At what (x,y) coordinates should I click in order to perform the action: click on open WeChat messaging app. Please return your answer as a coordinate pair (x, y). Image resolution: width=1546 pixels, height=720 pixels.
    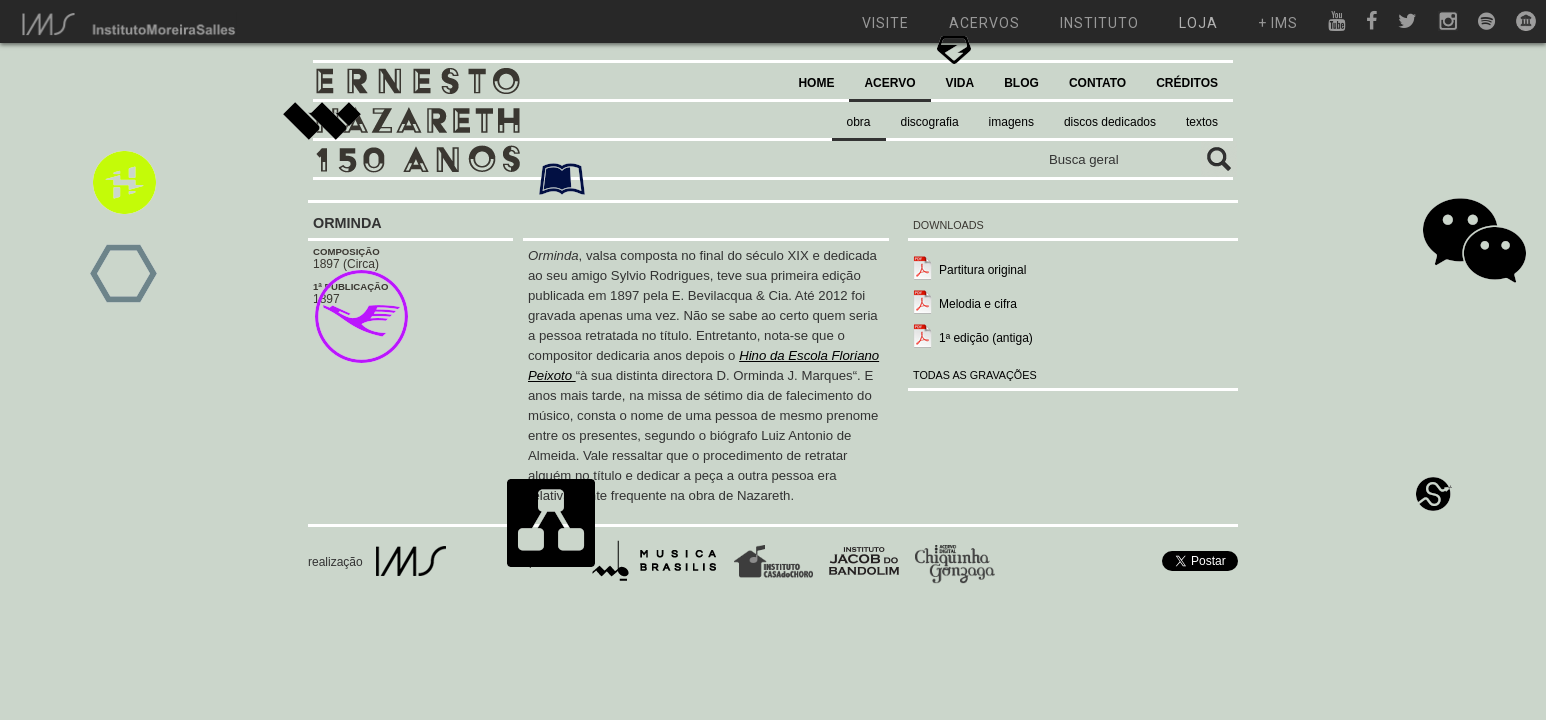
    Looking at the image, I should click on (1474, 240).